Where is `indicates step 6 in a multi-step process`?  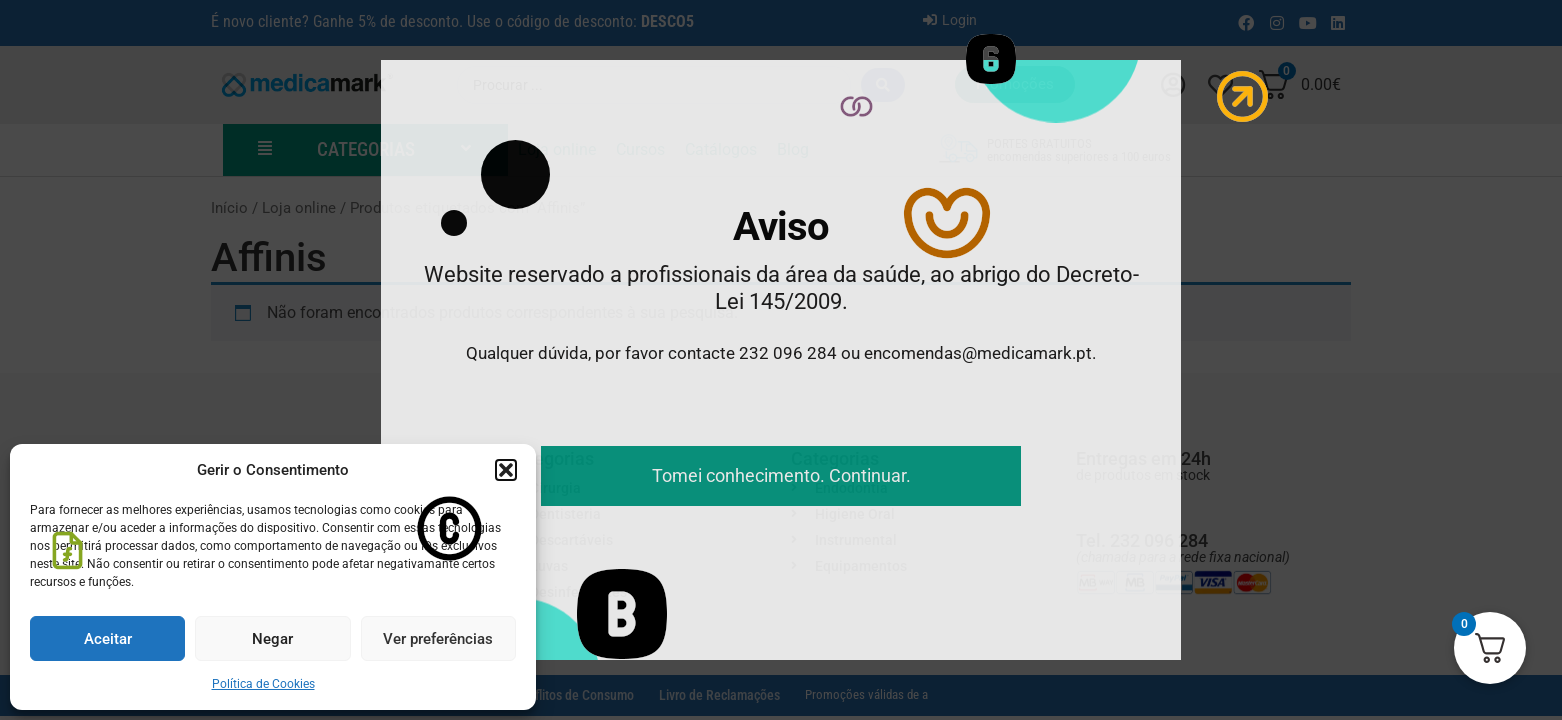 indicates step 6 in a multi-step process is located at coordinates (991, 59).